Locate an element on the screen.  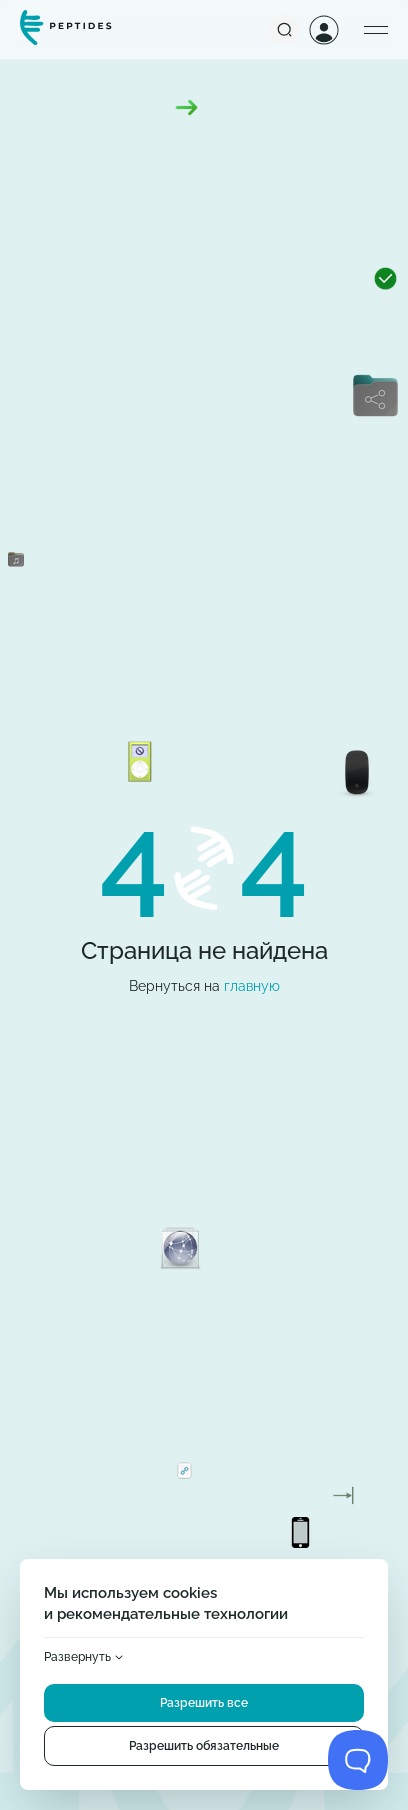
apple magic mouse bluetooth device is located at coordinates (357, 774).